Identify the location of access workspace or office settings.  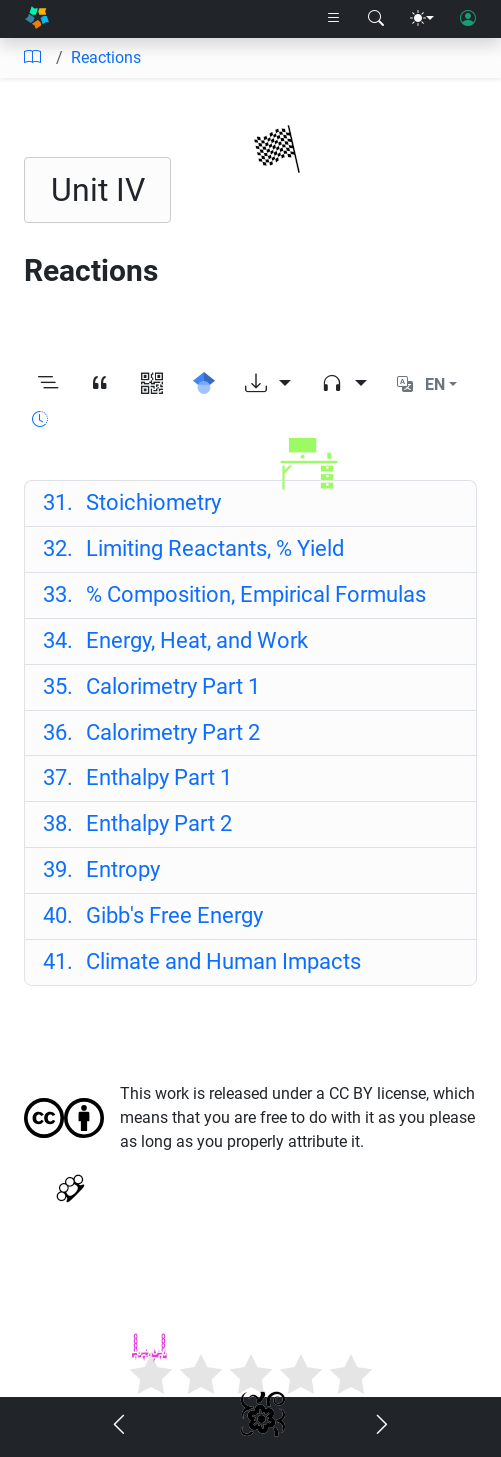
(309, 458).